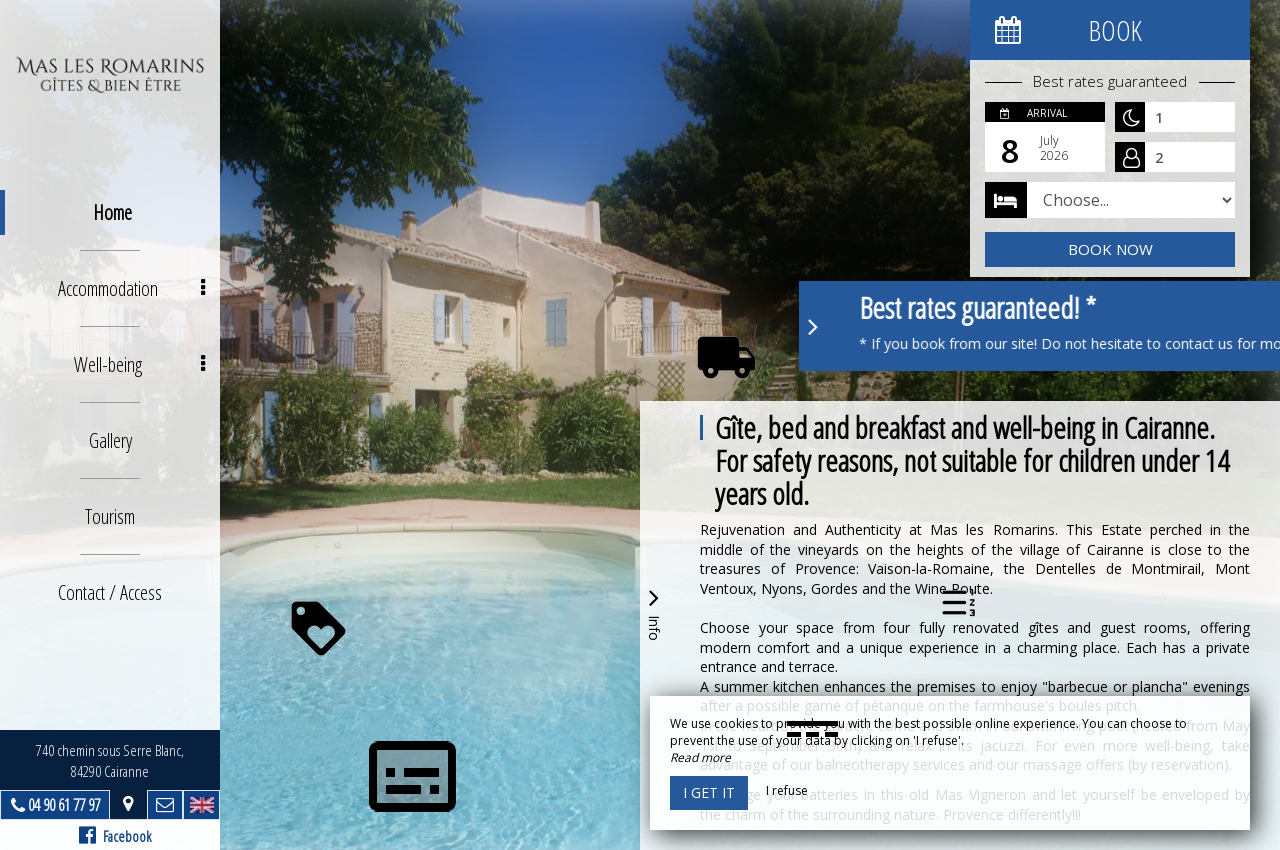 The height and width of the screenshot is (850, 1280). Describe the element at coordinates (814, 729) in the screenshot. I see `hardware power input or connector port` at that location.